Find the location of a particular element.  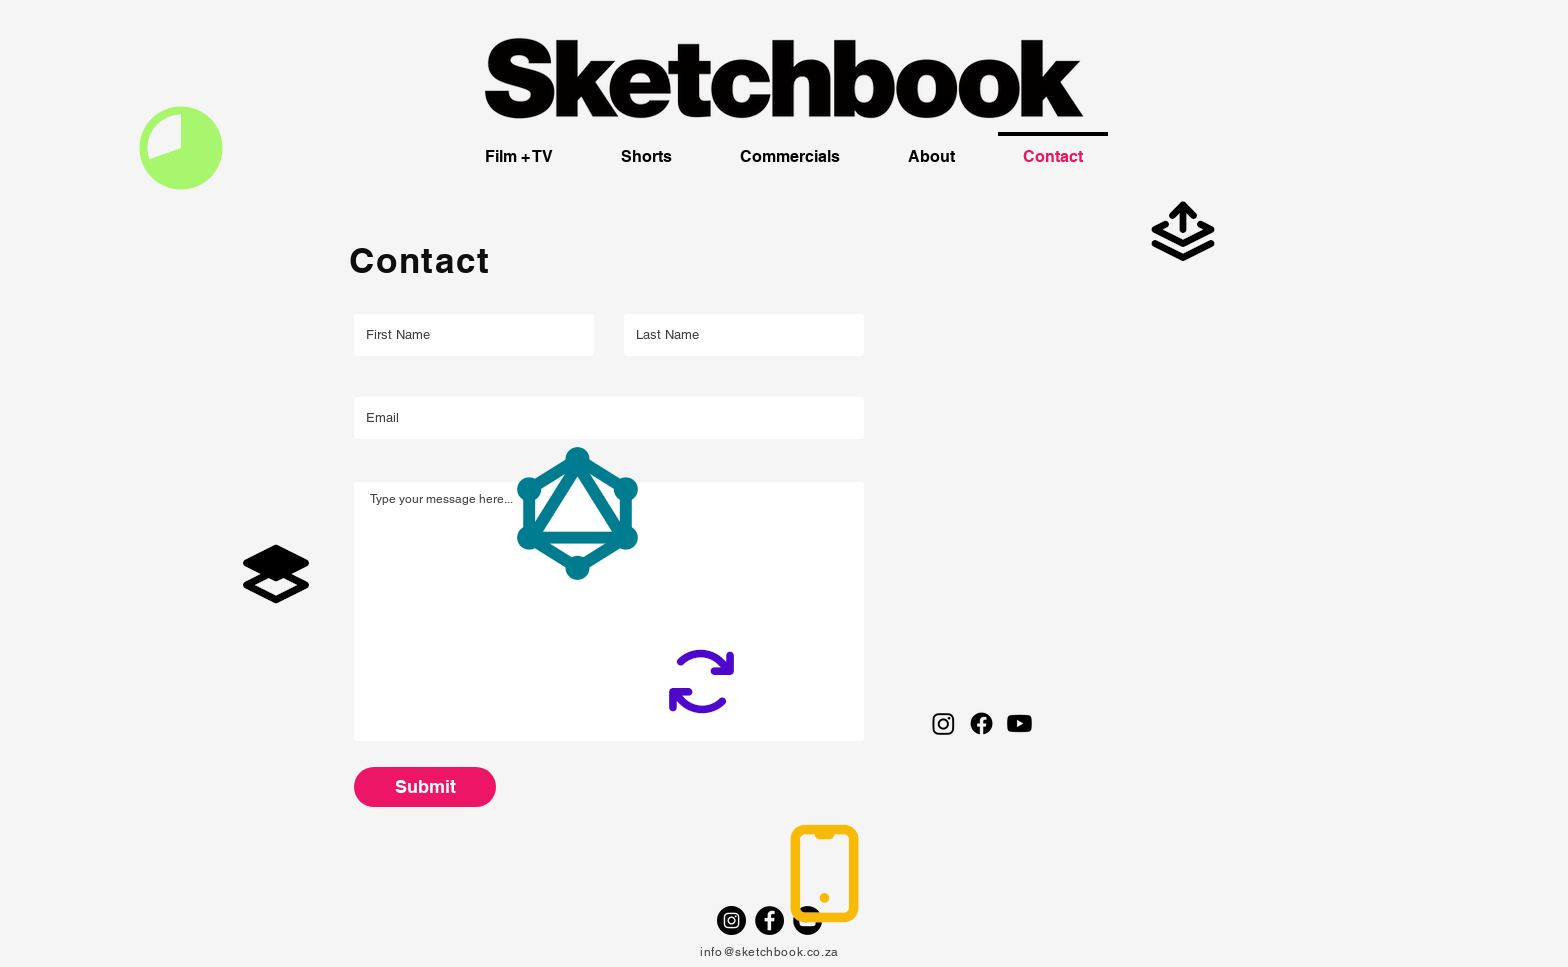

refresh or reload content is located at coordinates (701, 681).